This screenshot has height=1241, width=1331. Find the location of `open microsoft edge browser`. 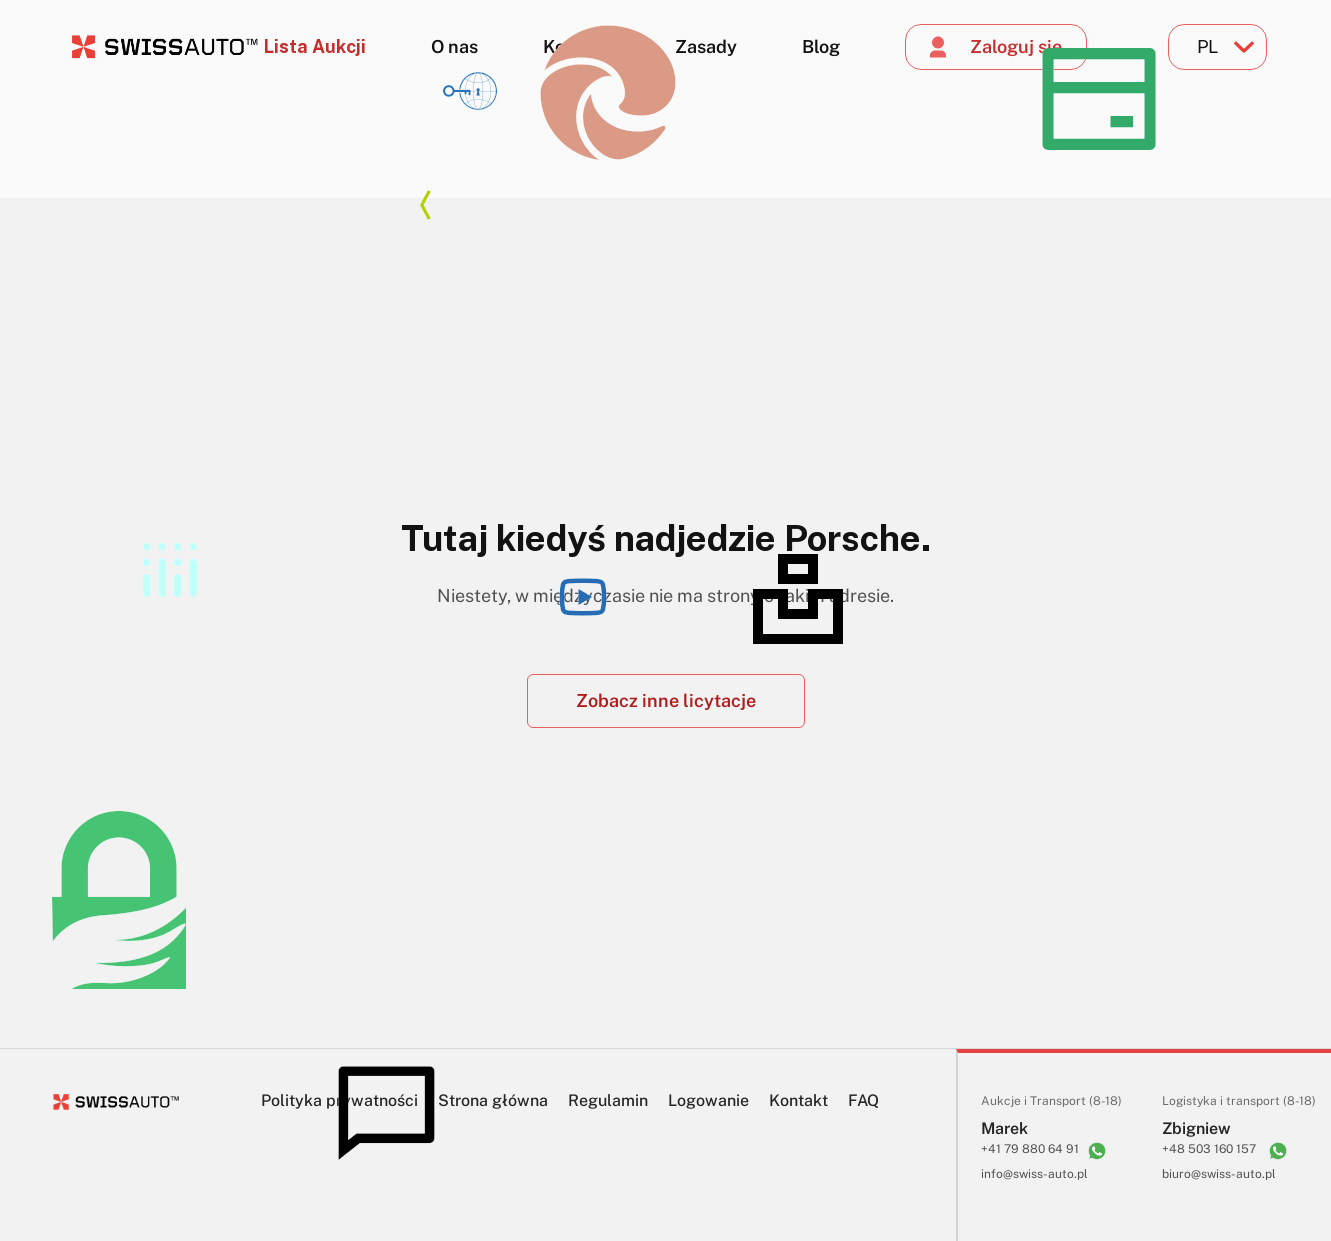

open microsoft edge browser is located at coordinates (608, 93).